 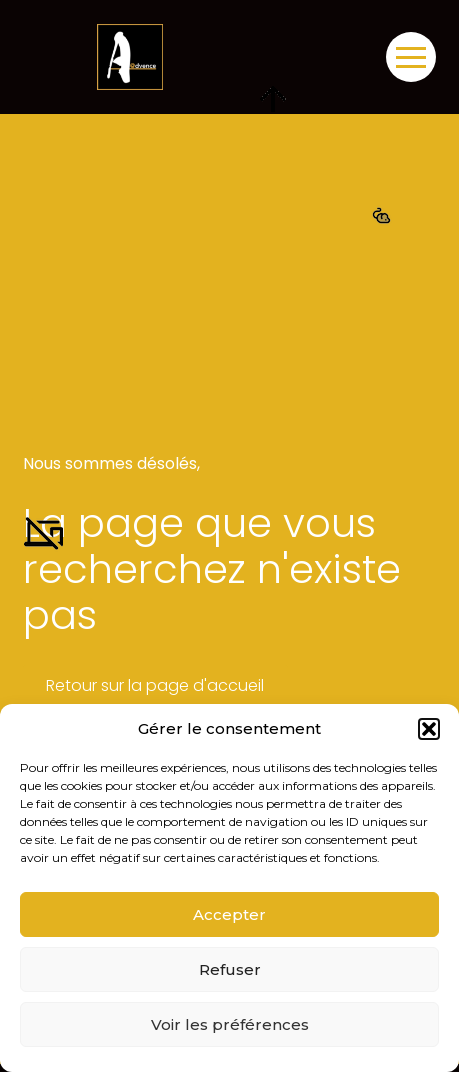 What do you see at coordinates (43, 533) in the screenshot?
I see `device link disconnected or unavailable` at bounding box center [43, 533].